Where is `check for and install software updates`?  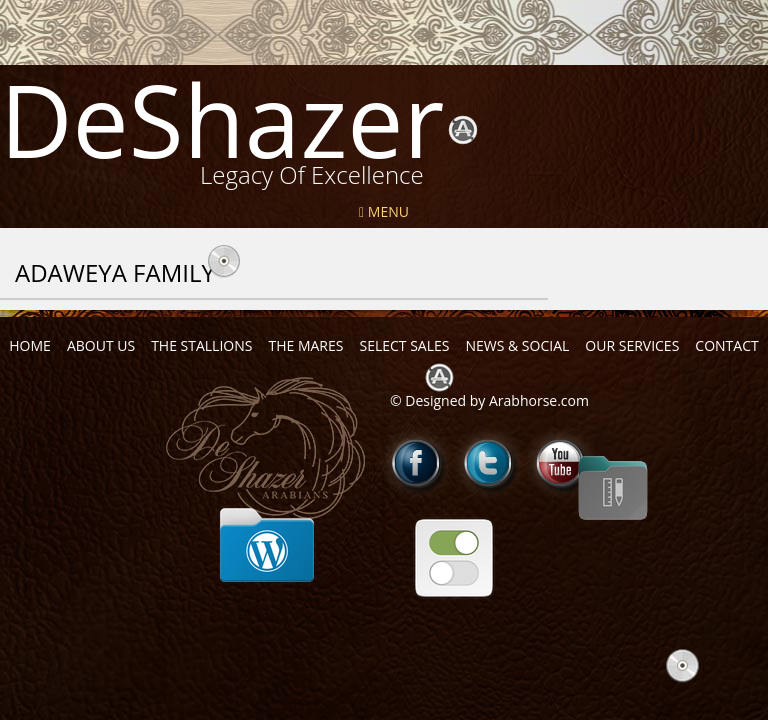 check for and install software updates is located at coordinates (463, 130).